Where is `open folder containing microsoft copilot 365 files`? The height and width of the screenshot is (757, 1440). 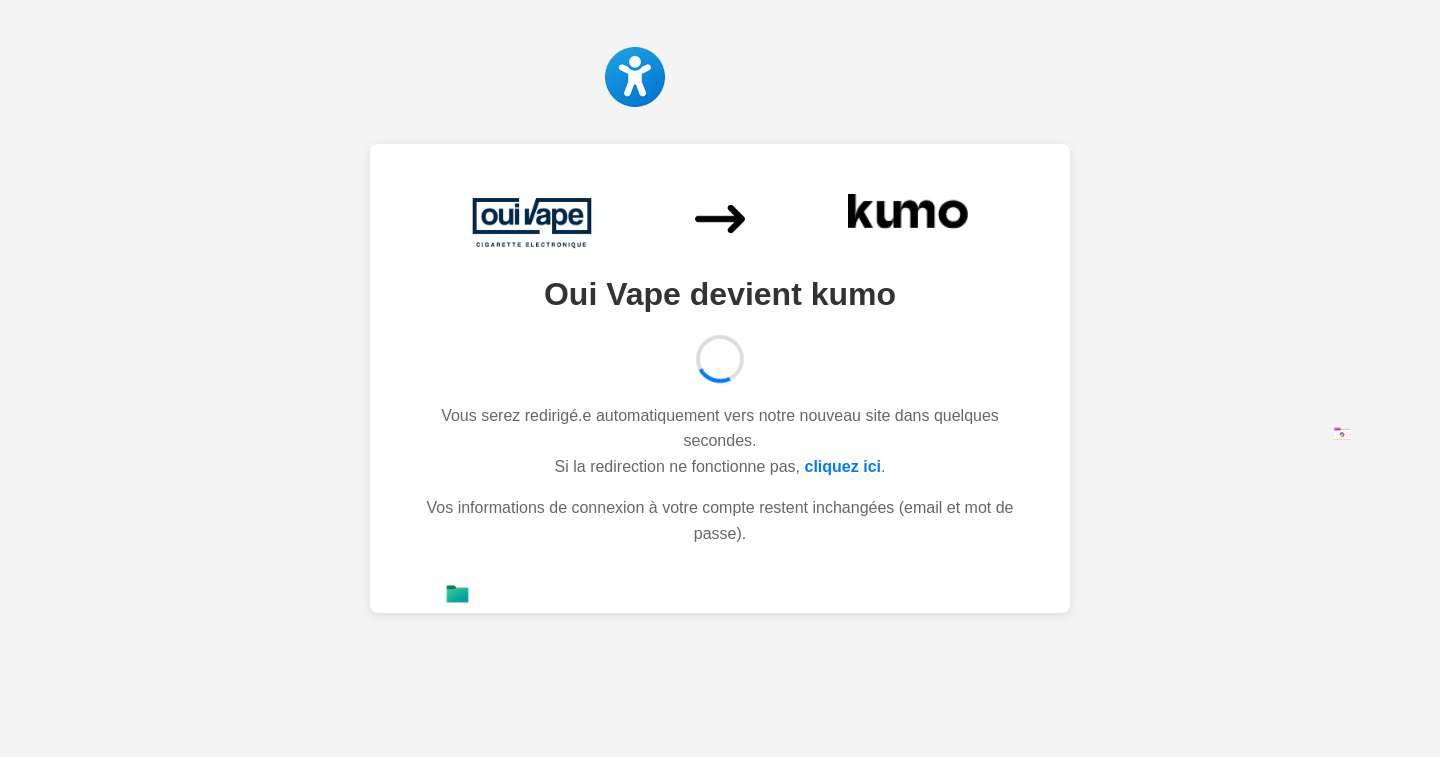 open folder containing microsoft copilot 365 files is located at coordinates (1342, 434).